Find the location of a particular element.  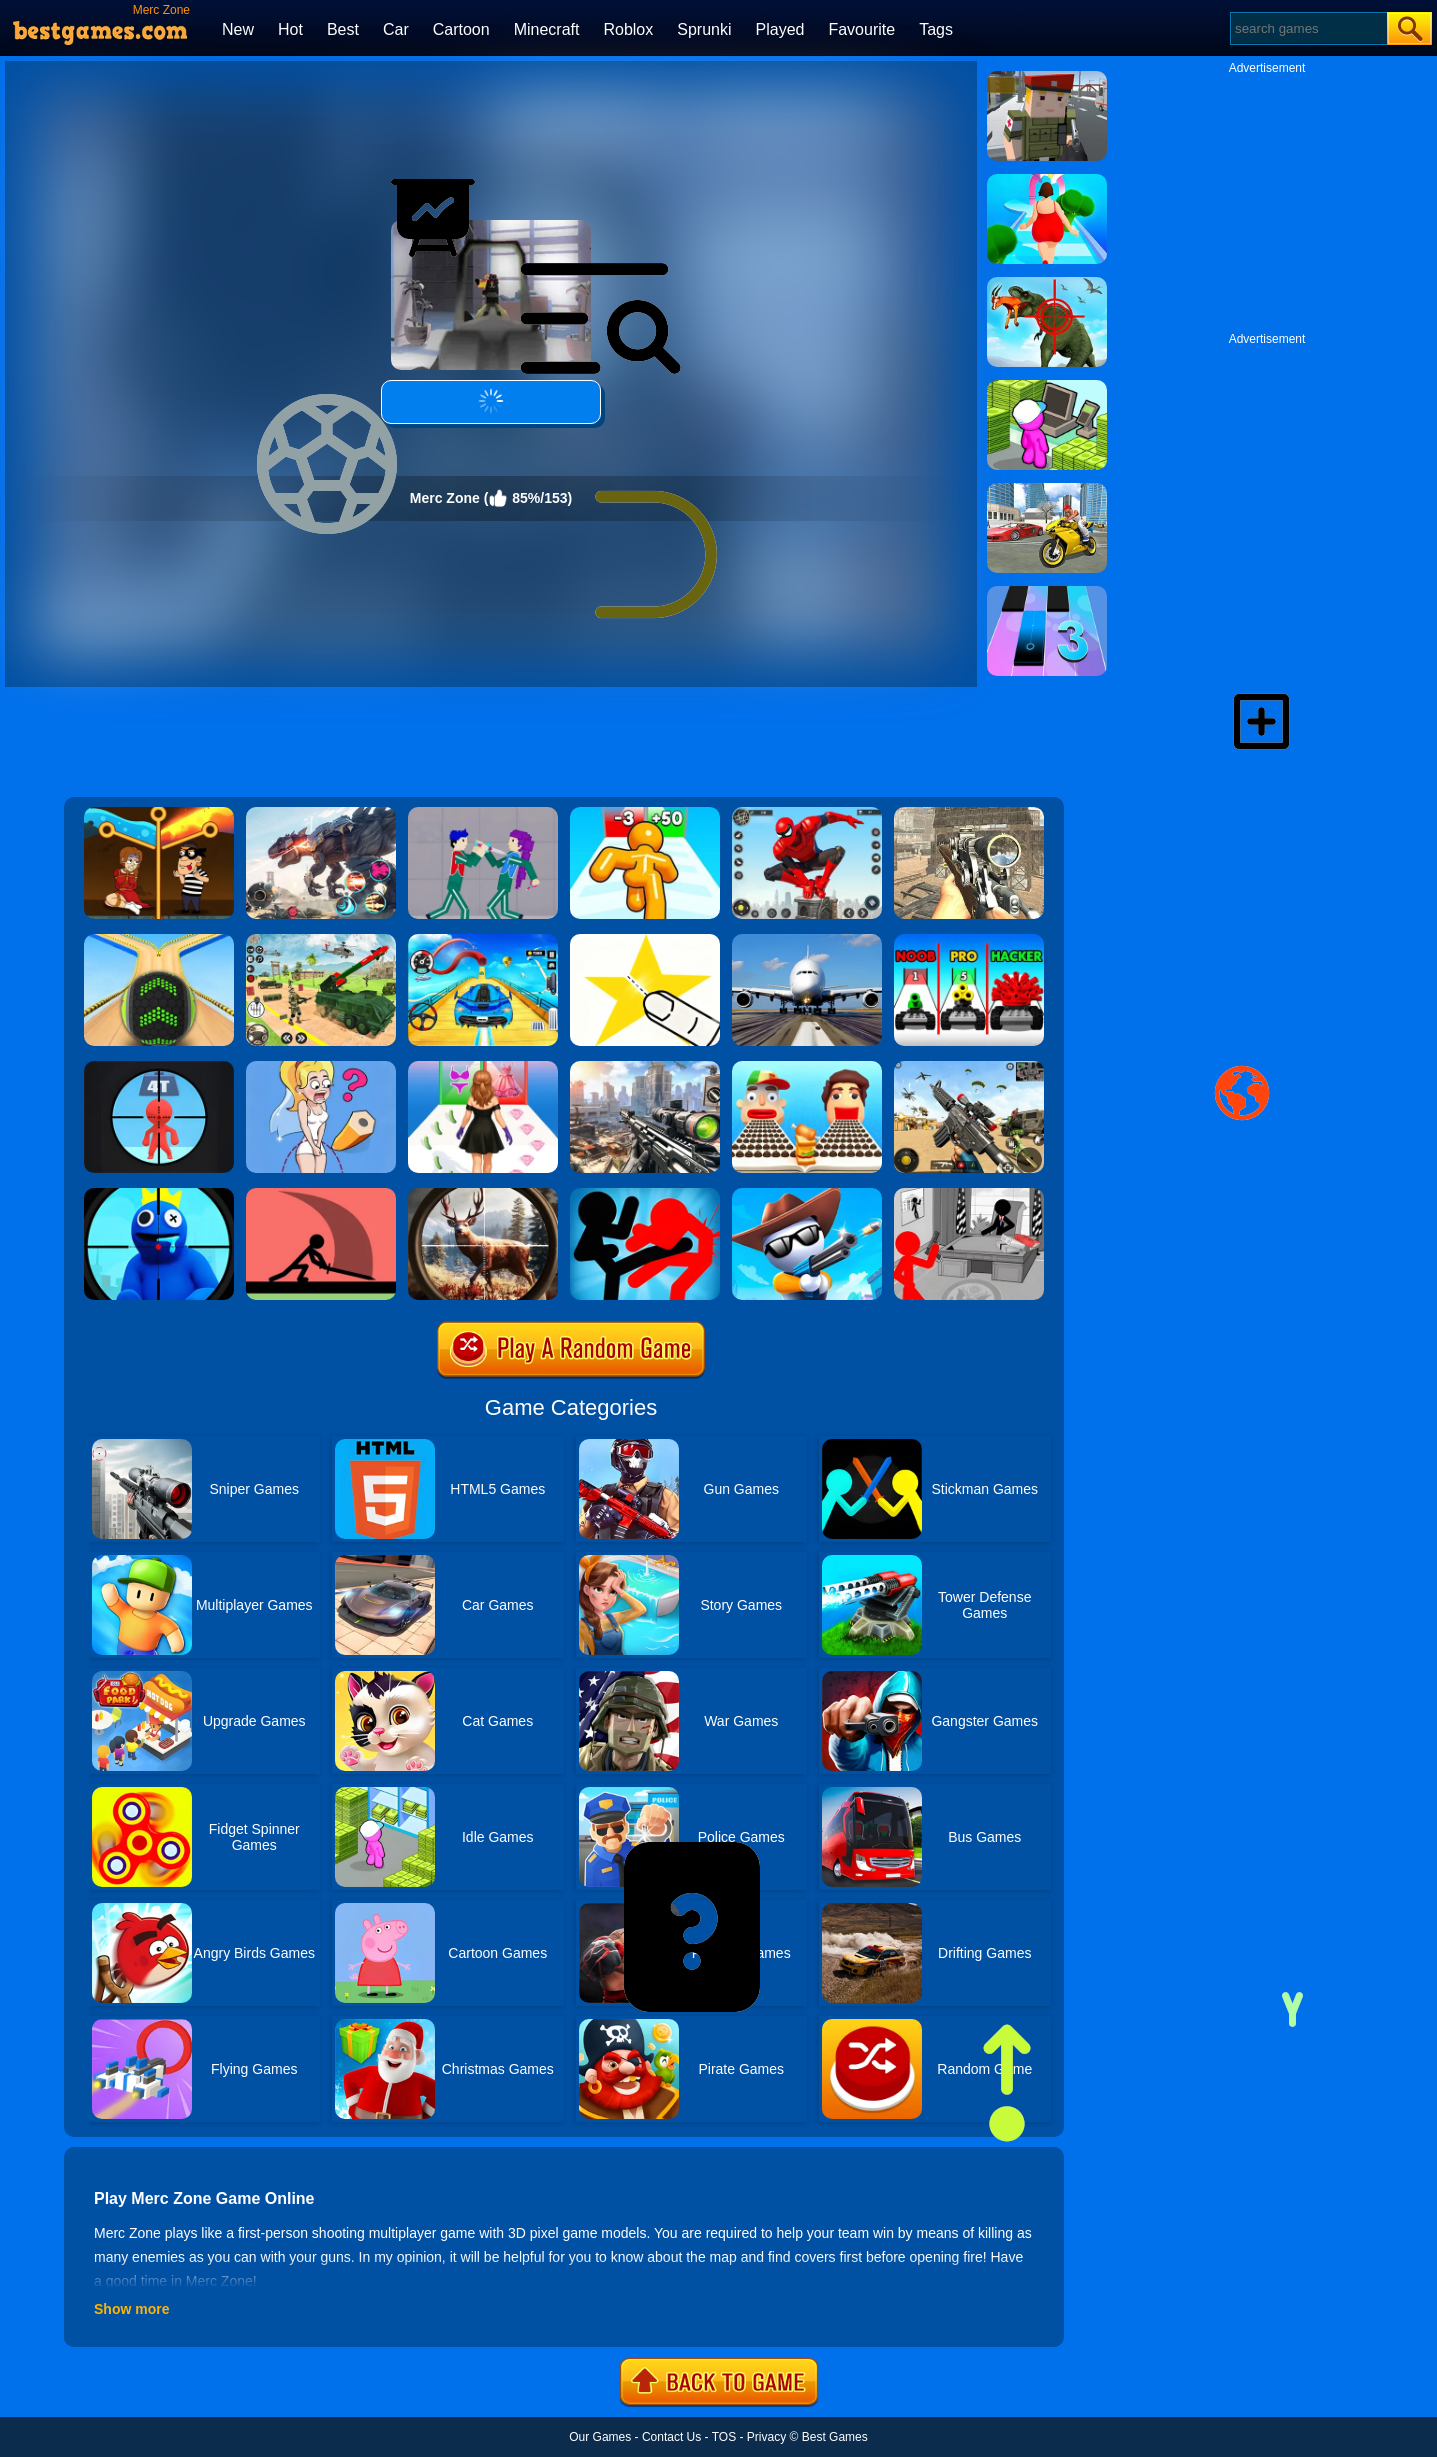

switch to global or worldwide view is located at coordinates (1242, 1093).